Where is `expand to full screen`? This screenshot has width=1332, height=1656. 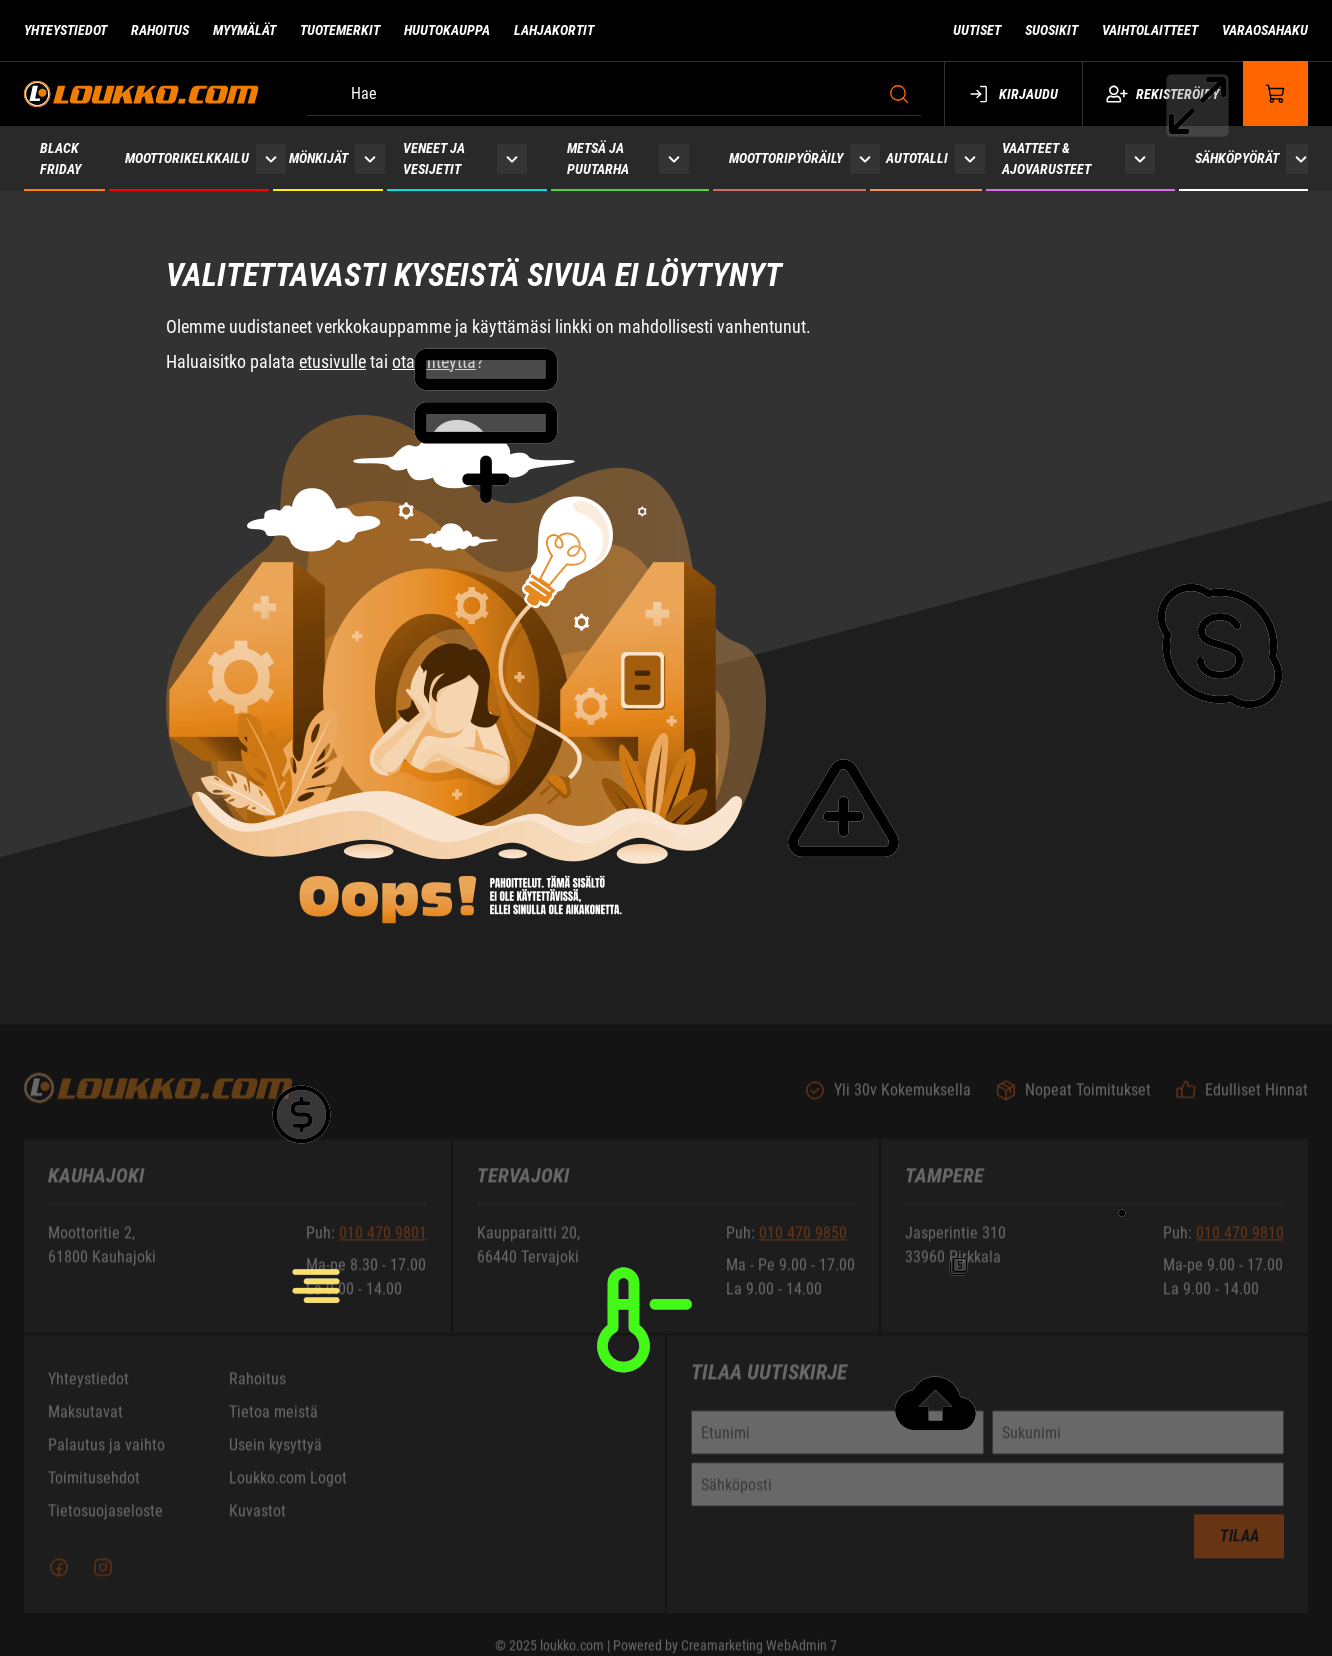
expand to full screen is located at coordinates (1197, 105).